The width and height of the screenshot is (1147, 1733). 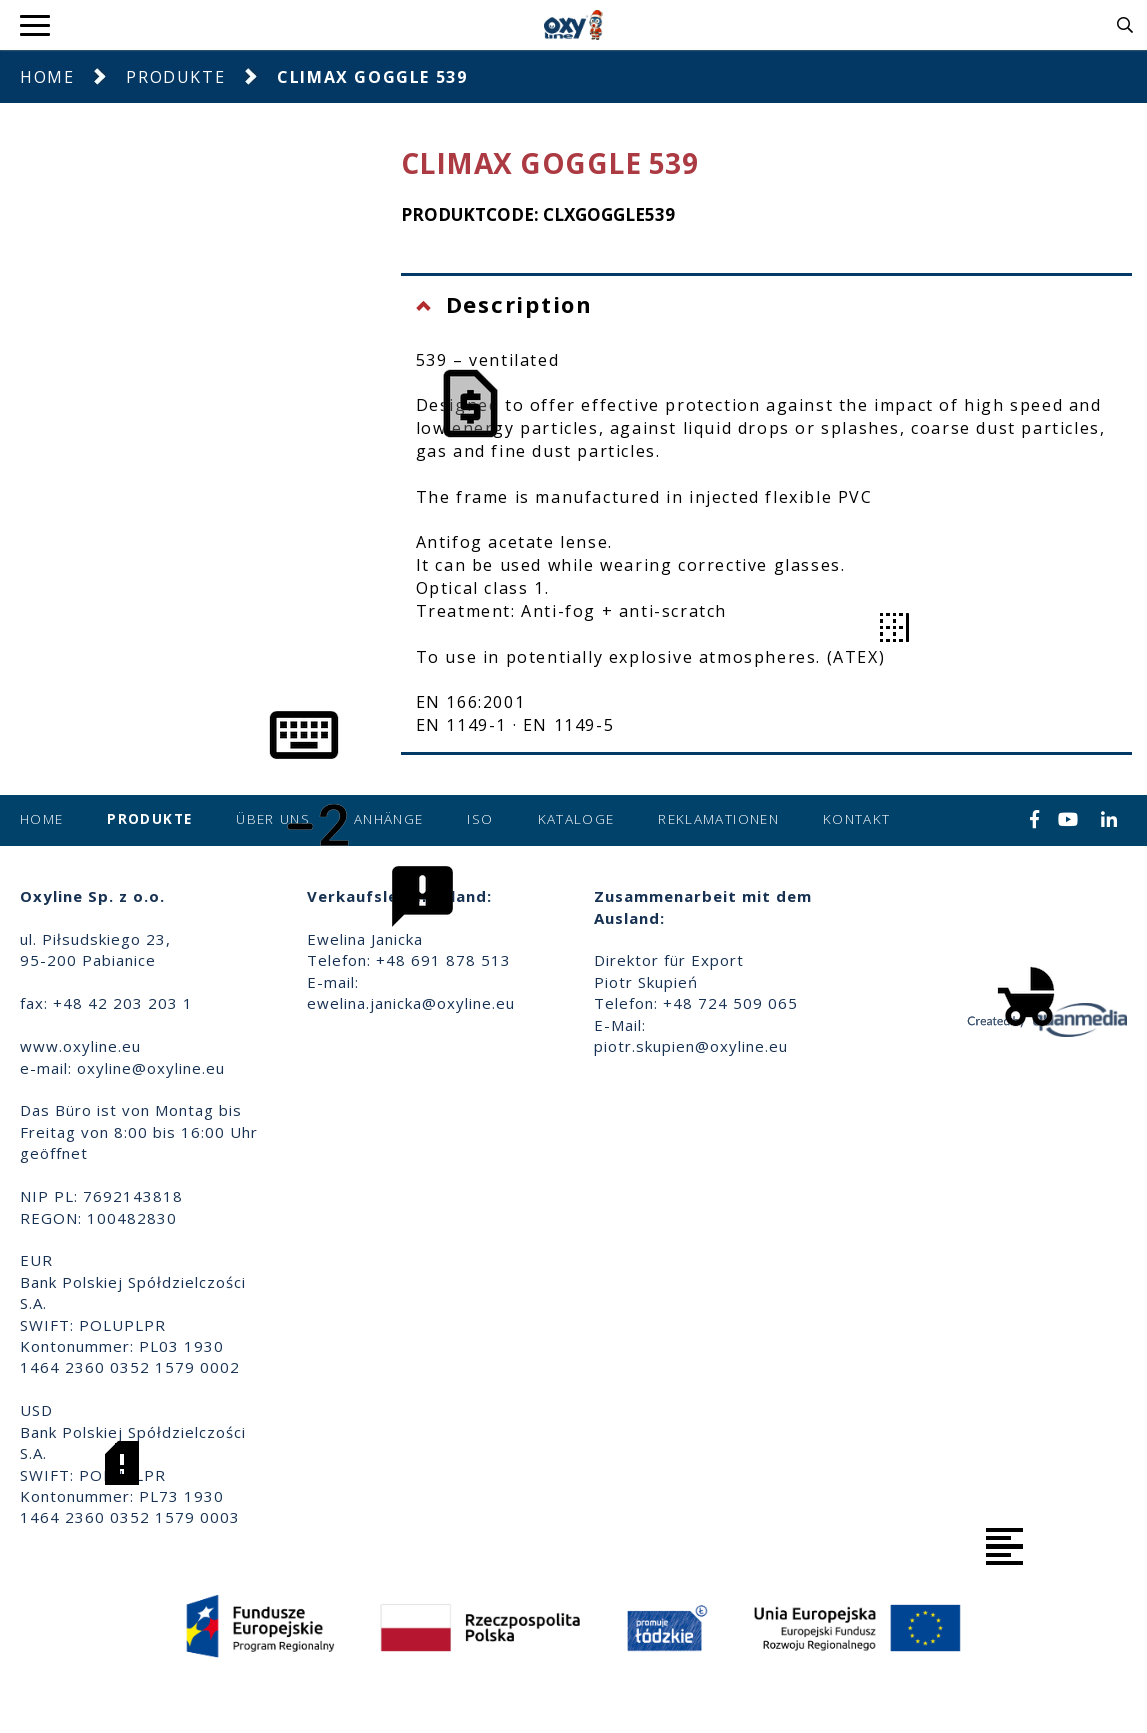 I want to click on sd card error or storage issue detected, so click(x=122, y=1463).